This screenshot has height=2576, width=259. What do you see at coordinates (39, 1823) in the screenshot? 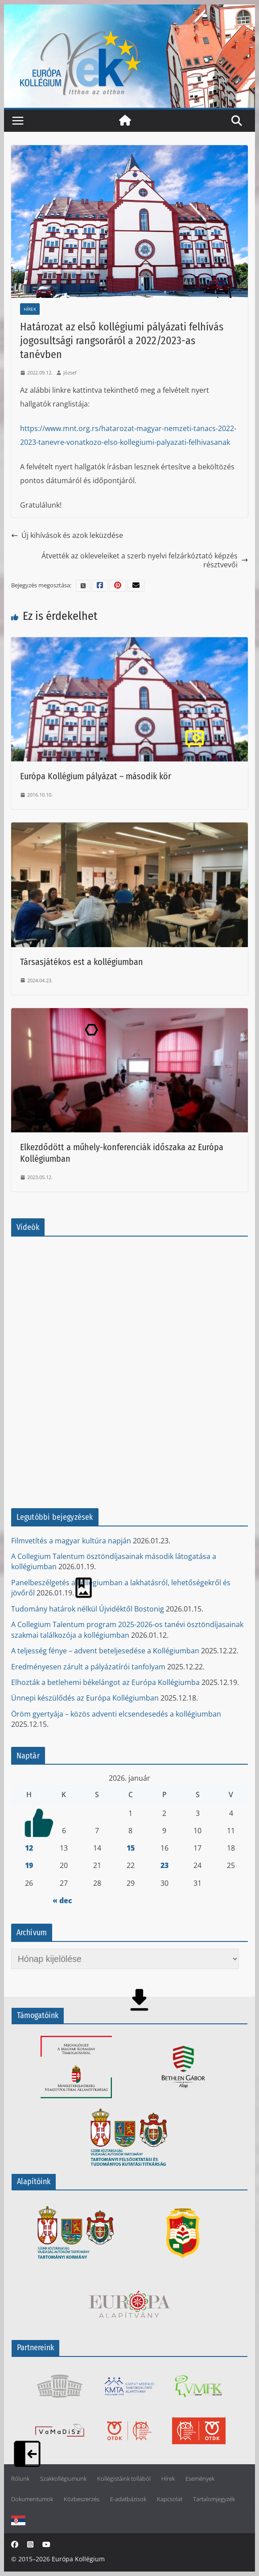
I see `like or upvote content` at bounding box center [39, 1823].